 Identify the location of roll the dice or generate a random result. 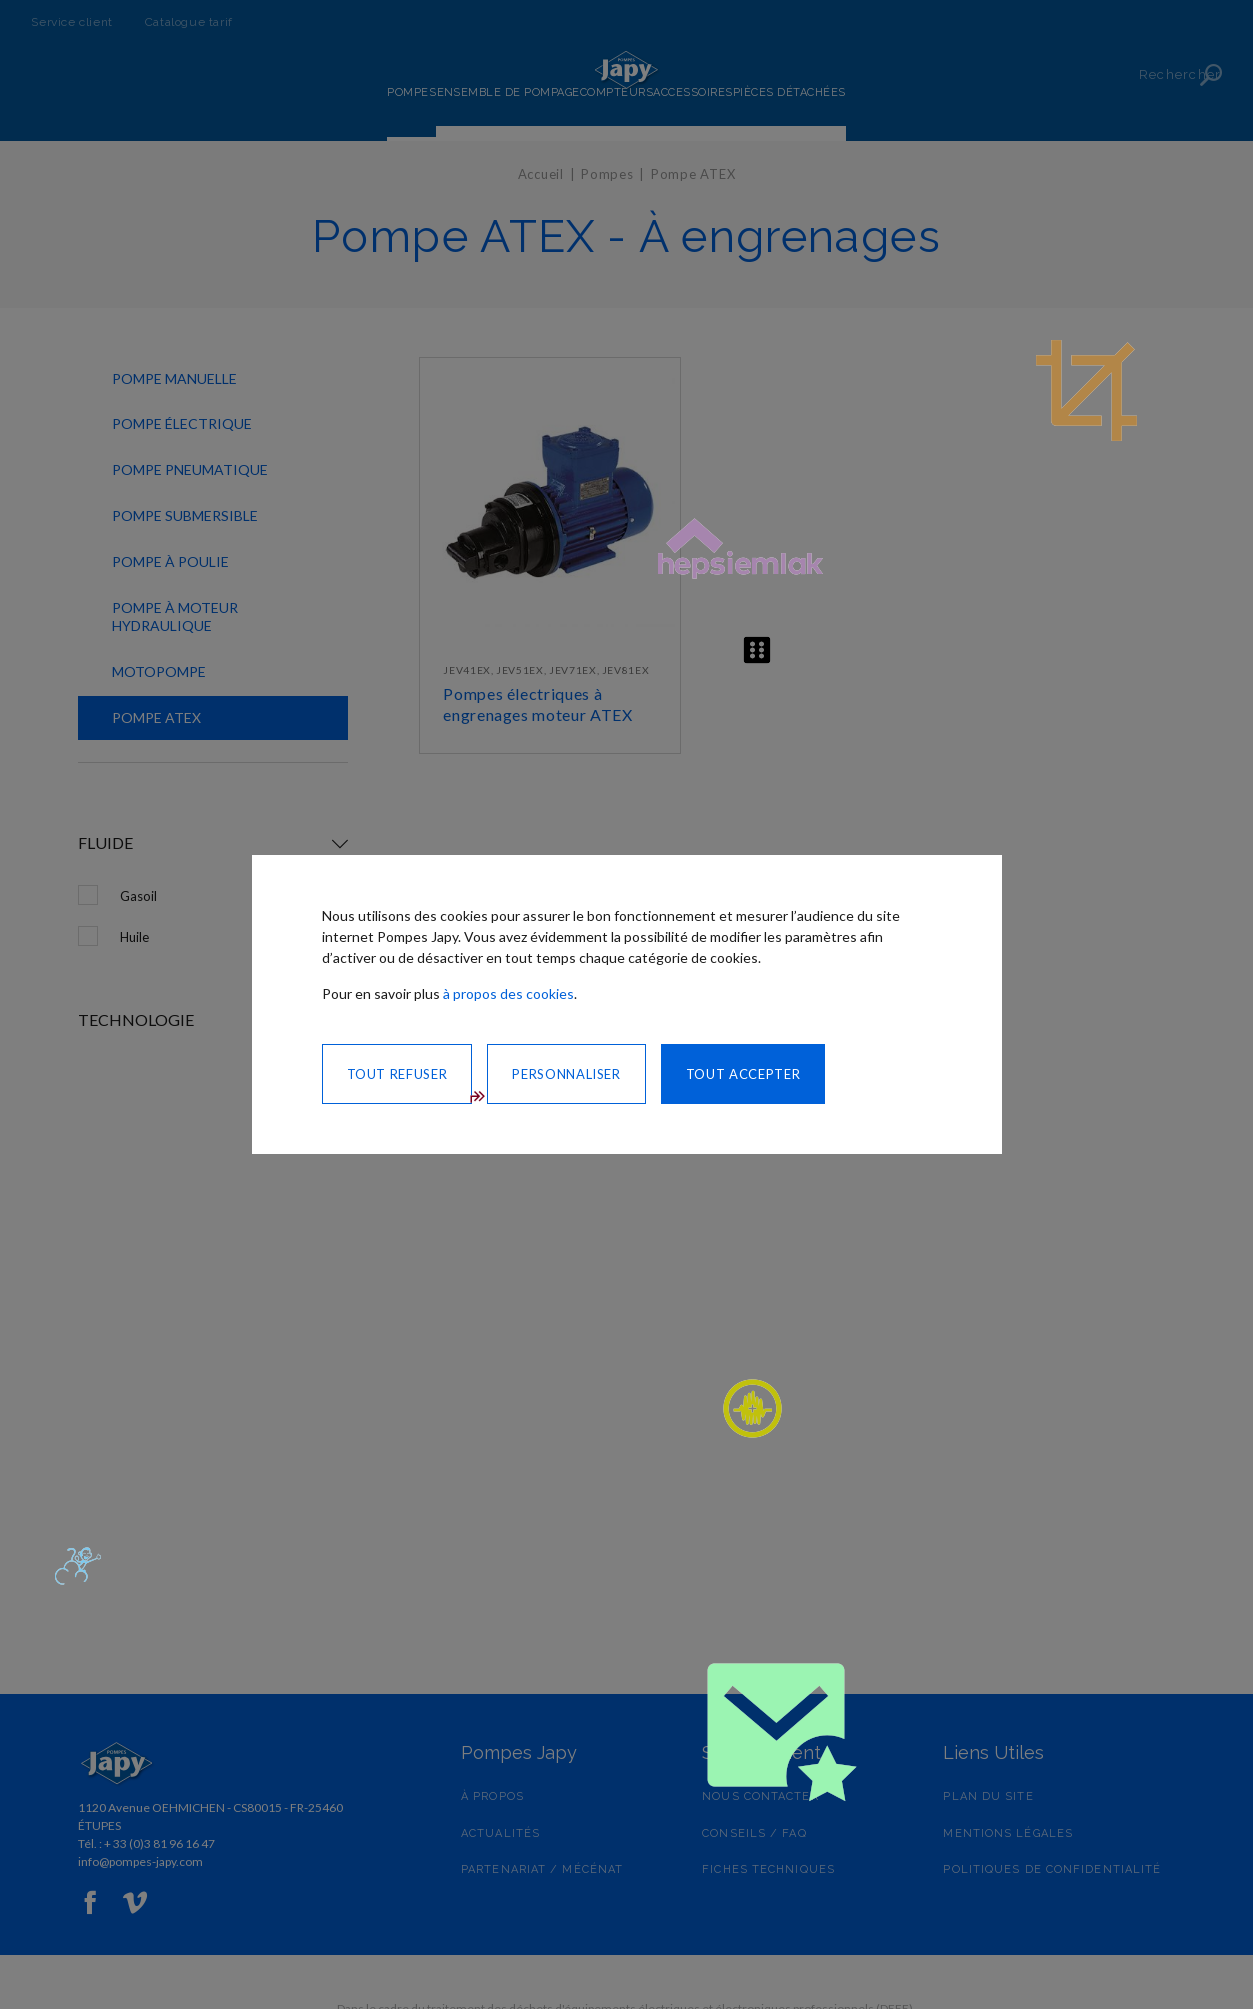
(757, 650).